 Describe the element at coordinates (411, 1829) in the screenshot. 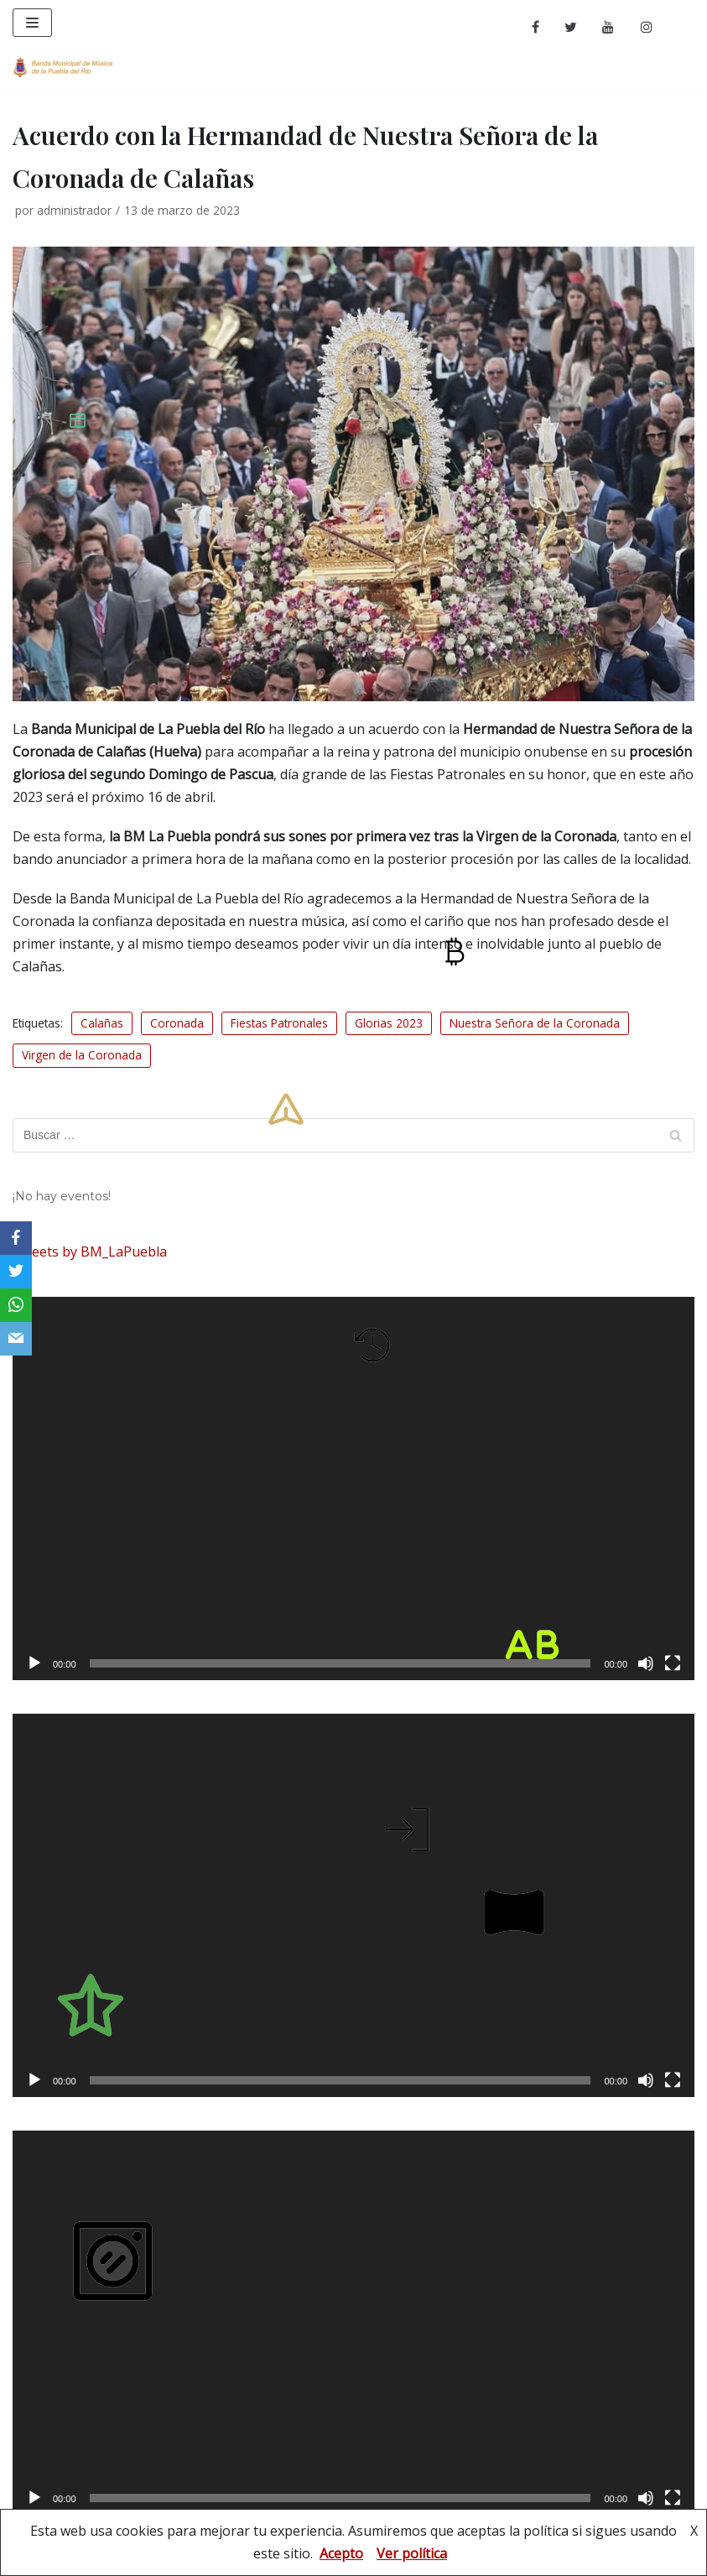

I see `sign in to your account` at that location.